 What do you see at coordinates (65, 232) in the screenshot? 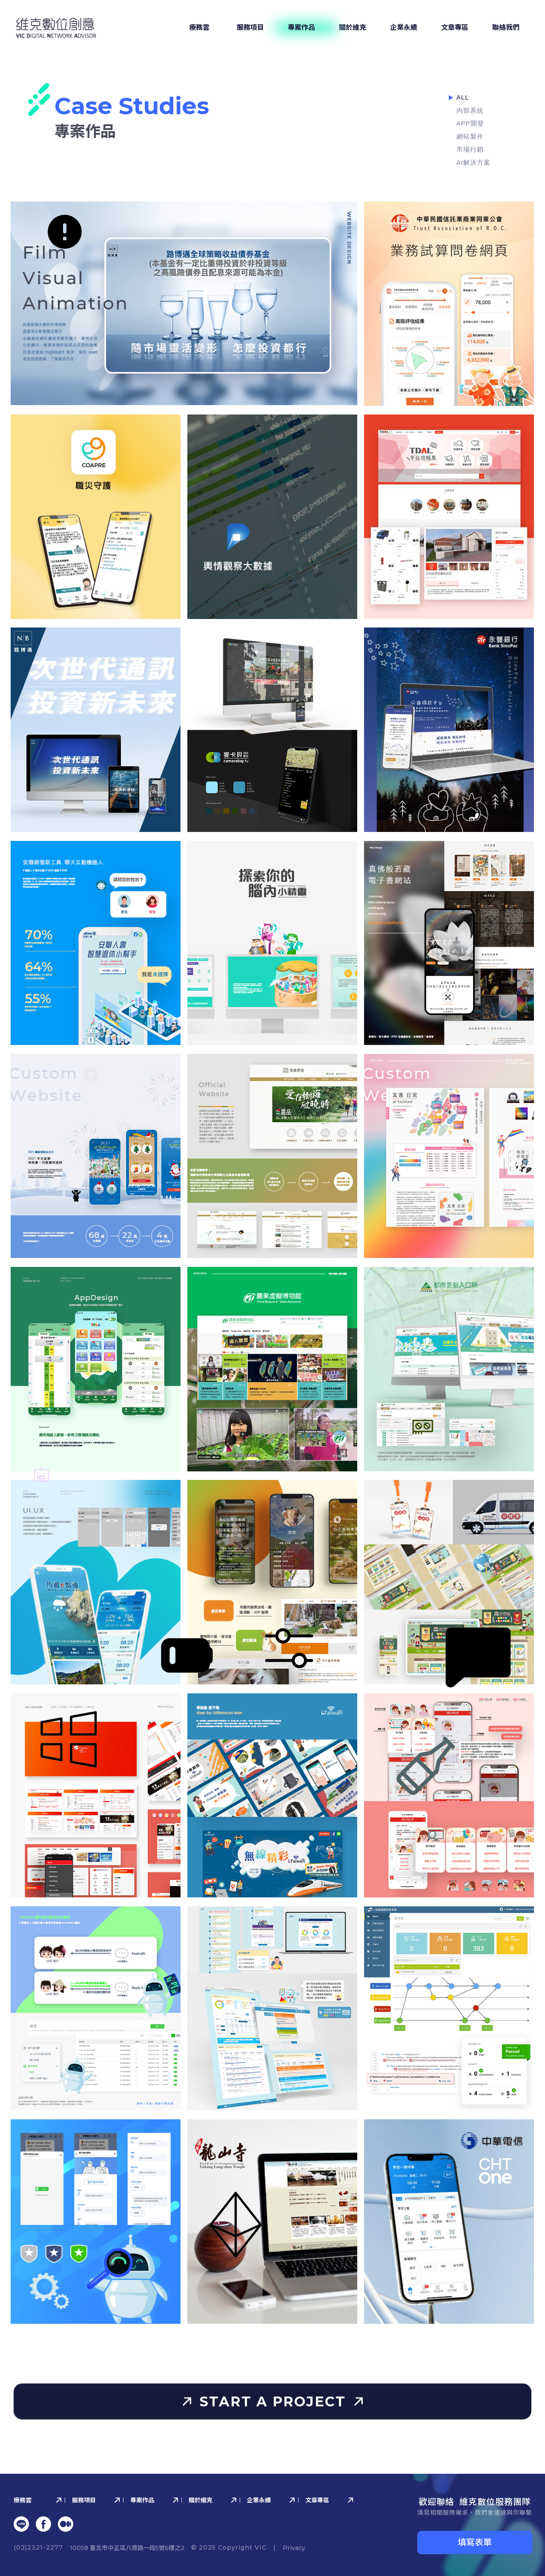
I see `indicates an error or problem has occurred` at bounding box center [65, 232].